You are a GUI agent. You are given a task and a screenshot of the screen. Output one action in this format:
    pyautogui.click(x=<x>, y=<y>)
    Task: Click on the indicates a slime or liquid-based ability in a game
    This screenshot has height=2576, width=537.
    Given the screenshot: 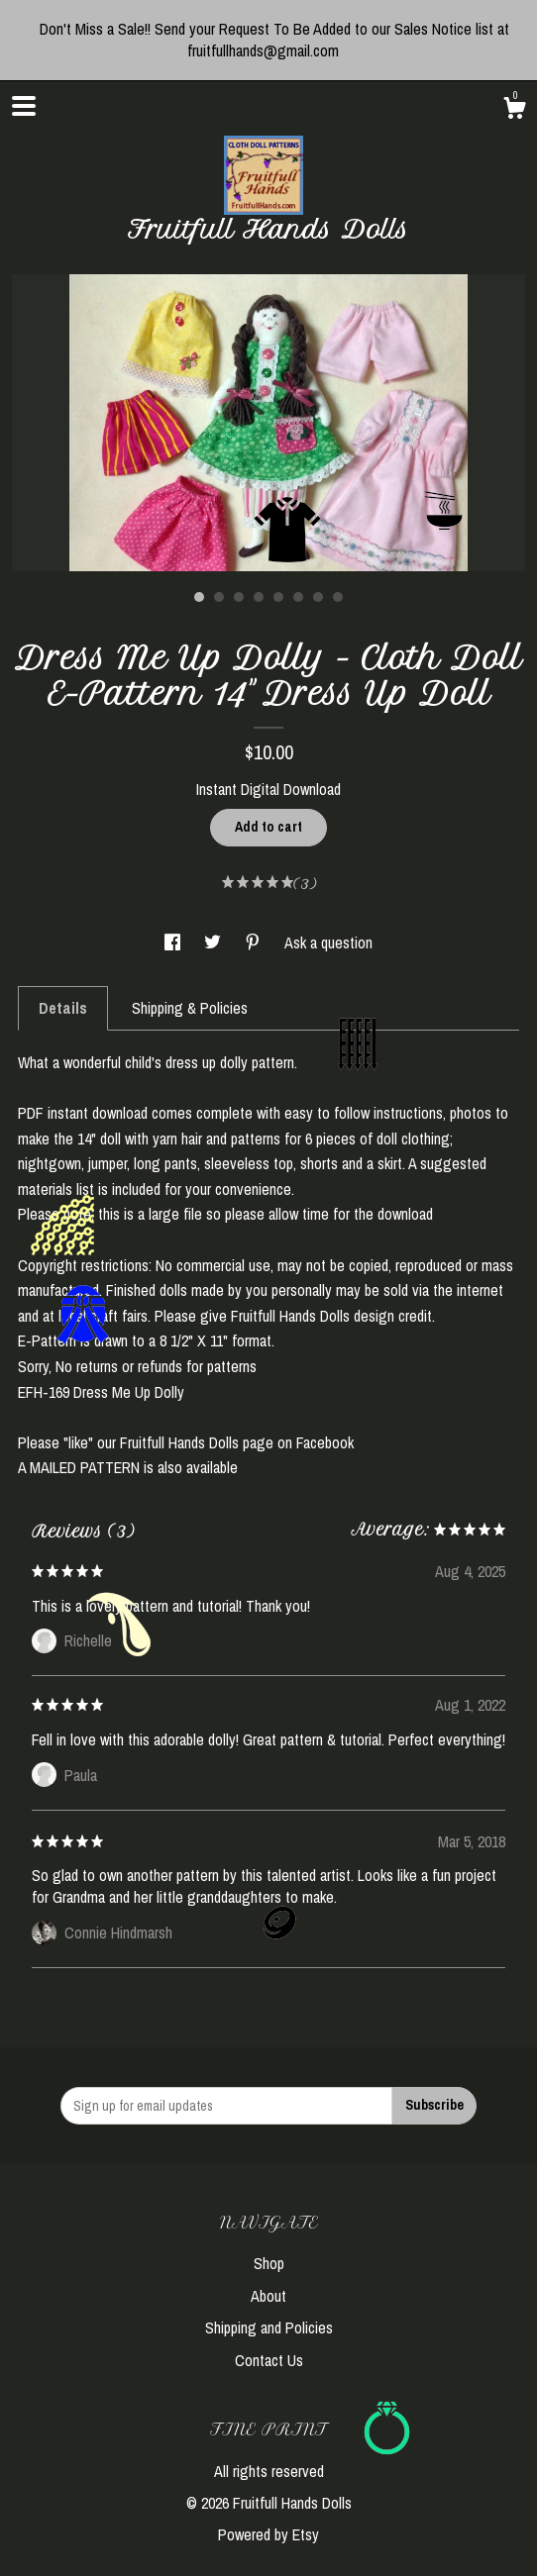 What is the action you would take?
    pyautogui.click(x=118, y=1625)
    